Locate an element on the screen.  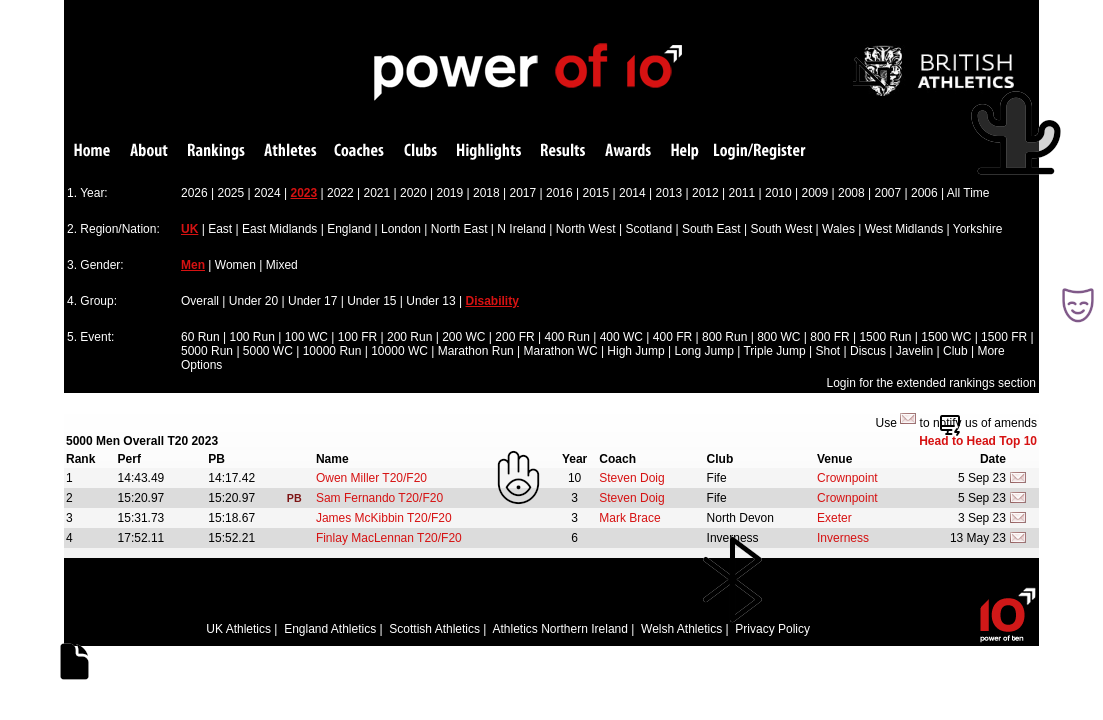
access palm reading or hand analysis feature is located at coordinates (518, 477).